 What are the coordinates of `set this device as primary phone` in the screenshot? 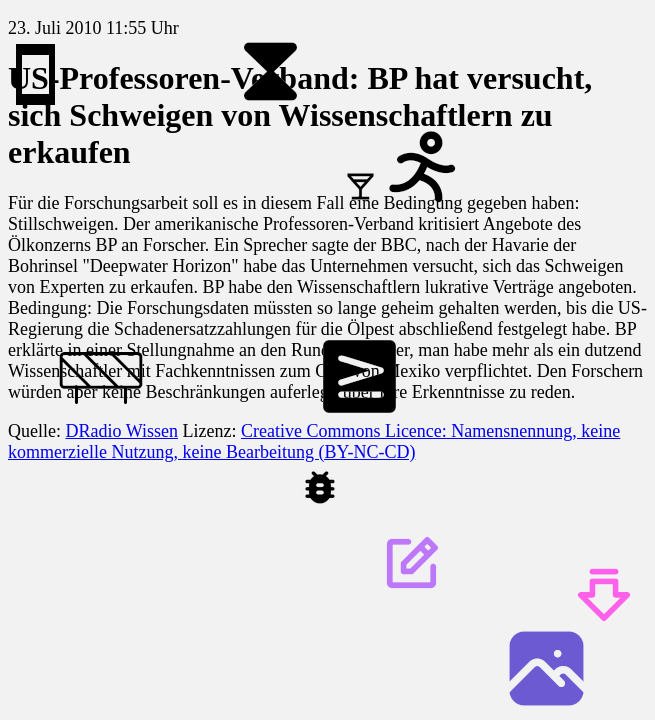 It's located at (35, 74).